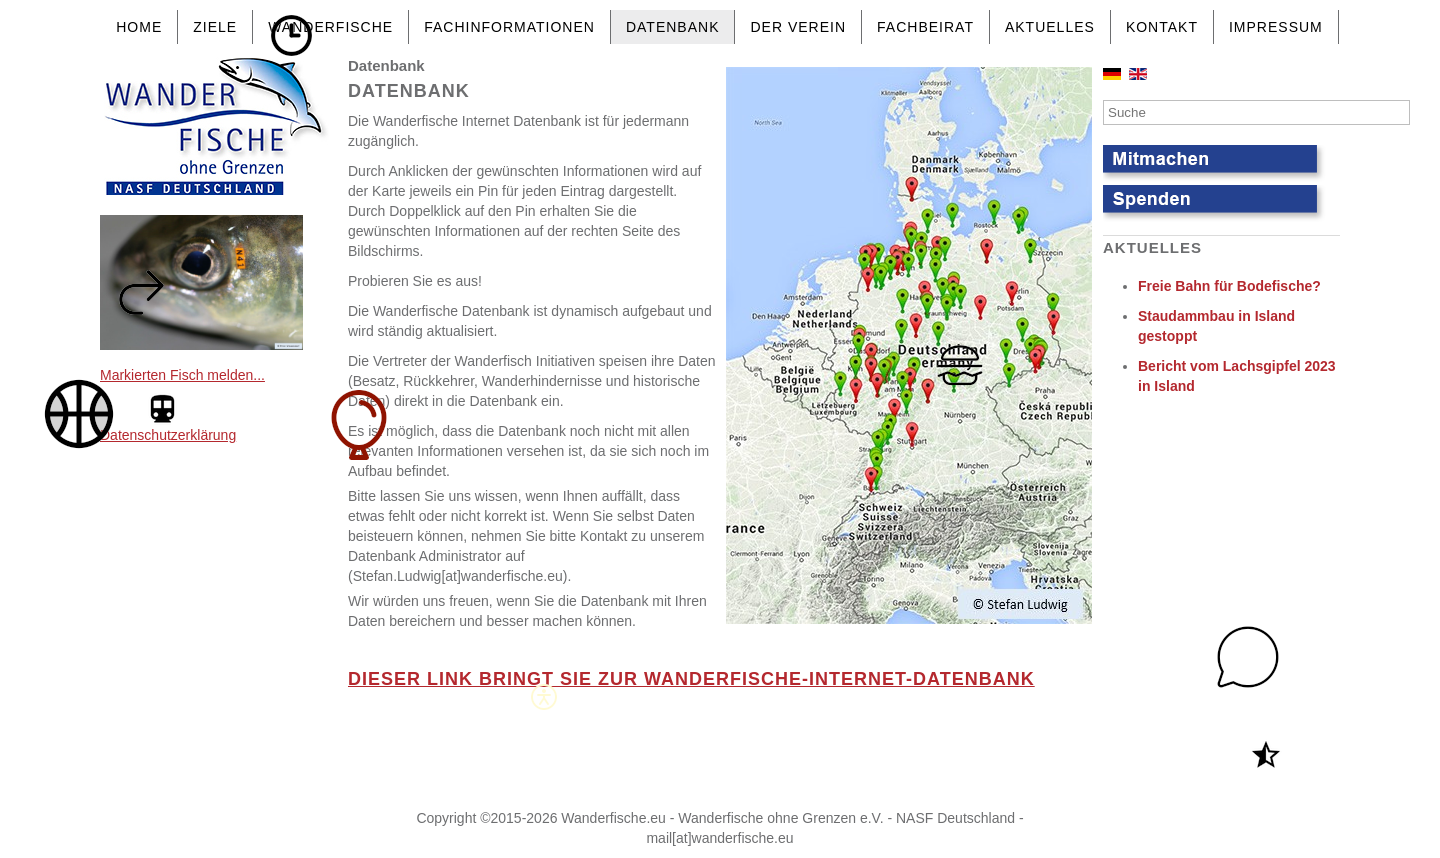 This screenshot has height=858, width=1440. What do you see at coordinates (359, 425) in the screenshot?
I see `indicates a celebration or birthday event` at bounding box center [359, 425].